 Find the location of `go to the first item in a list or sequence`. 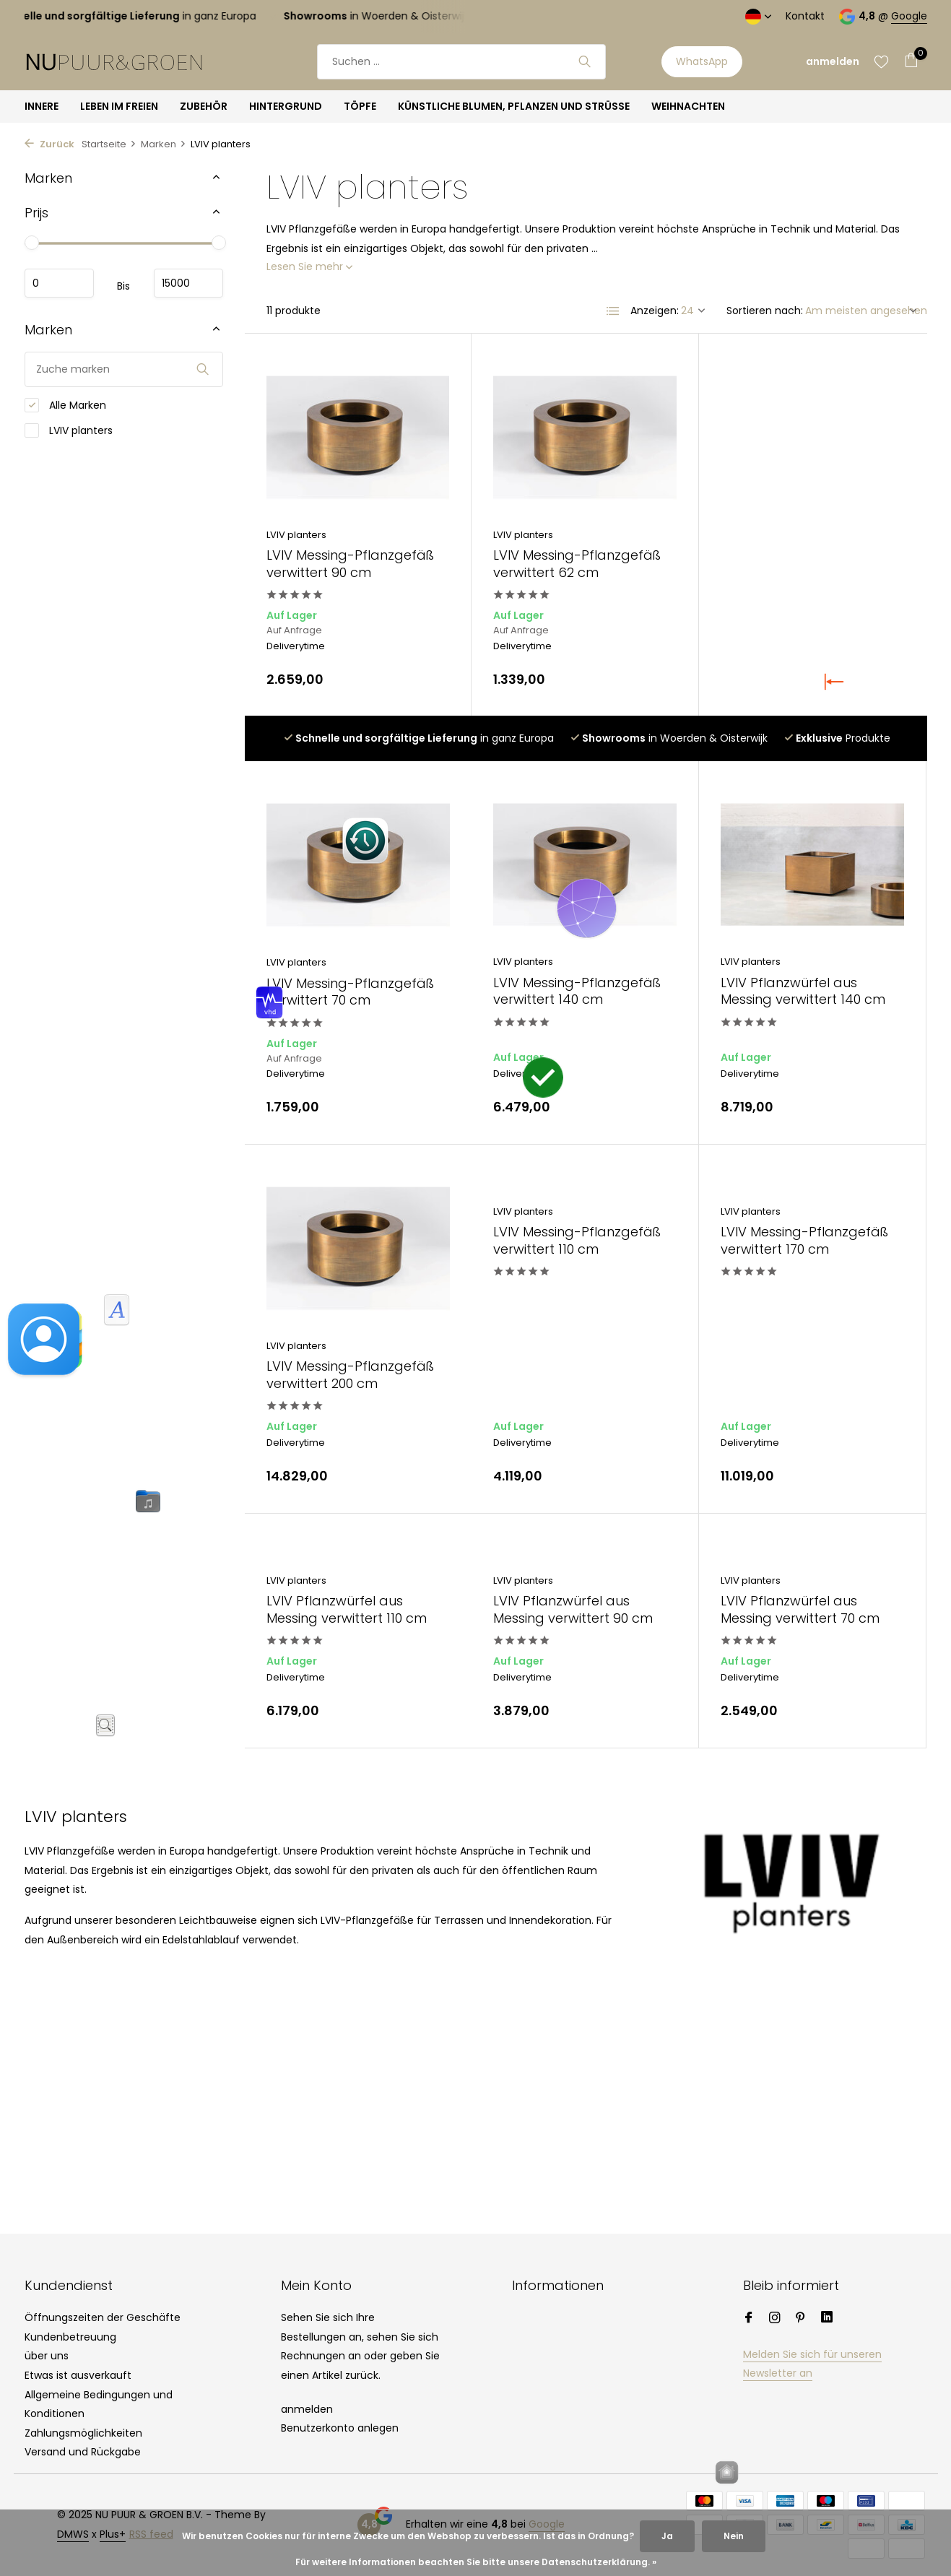

go to the first item in a list or sequence is located at coordinates (834, 682).